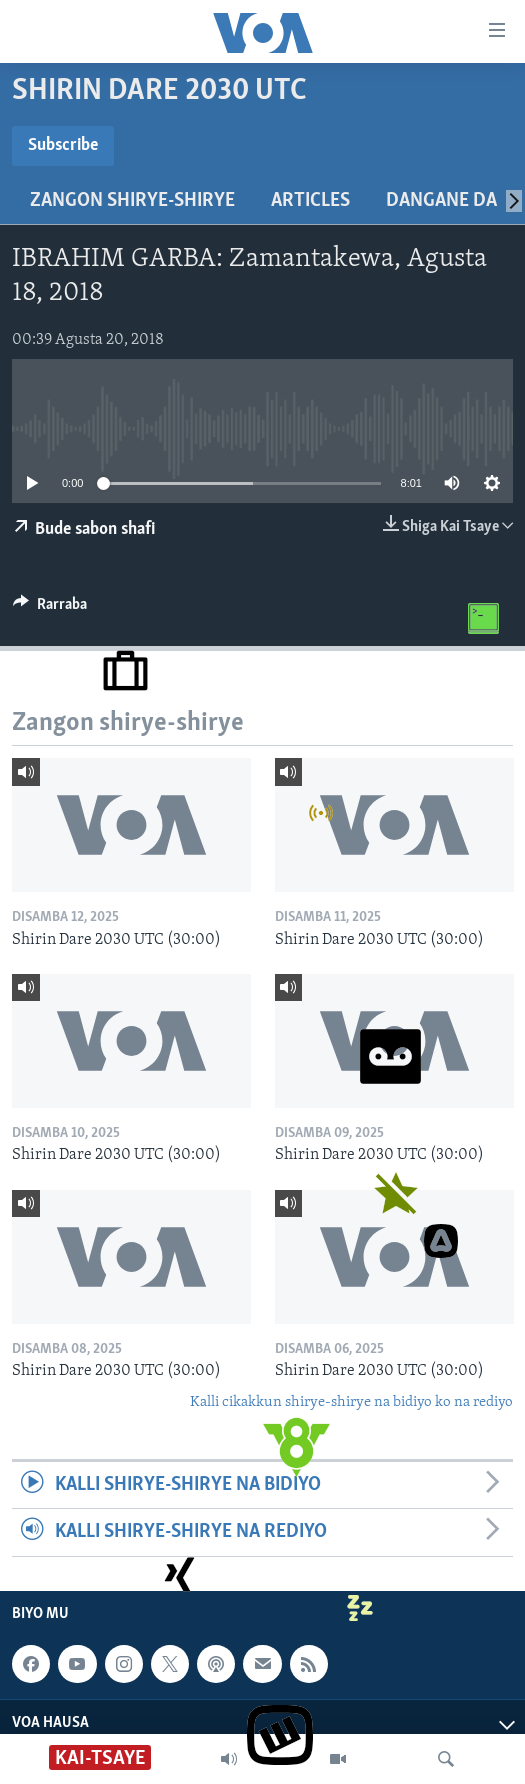 The height and width of the screenshot is (1784, 525). What do you see at coordinates (483, 618) in the screenshot?
I see `open gnome terminal application` at bounding box center [483, 618].